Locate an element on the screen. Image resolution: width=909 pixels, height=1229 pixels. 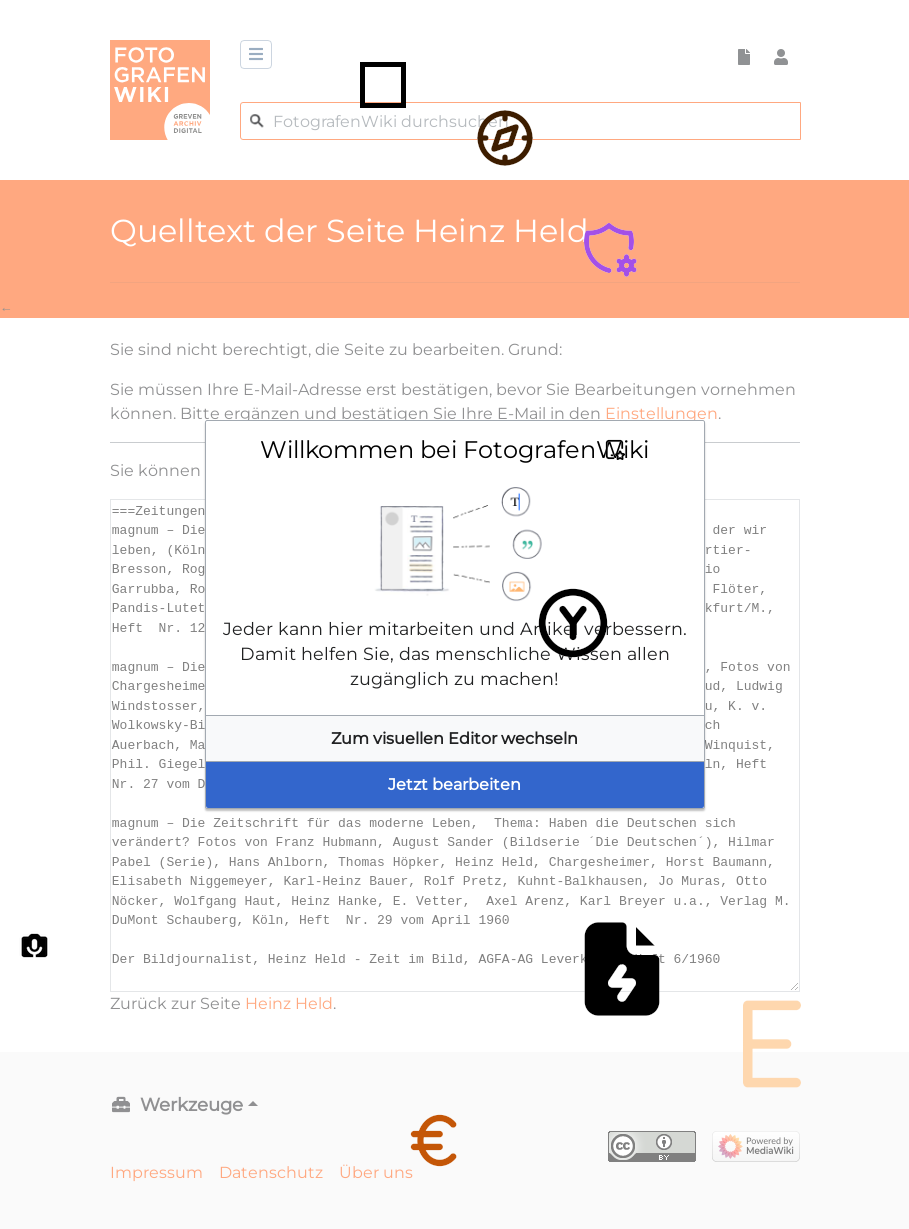
access navigation or direction features is located at coordinates (505, 138).